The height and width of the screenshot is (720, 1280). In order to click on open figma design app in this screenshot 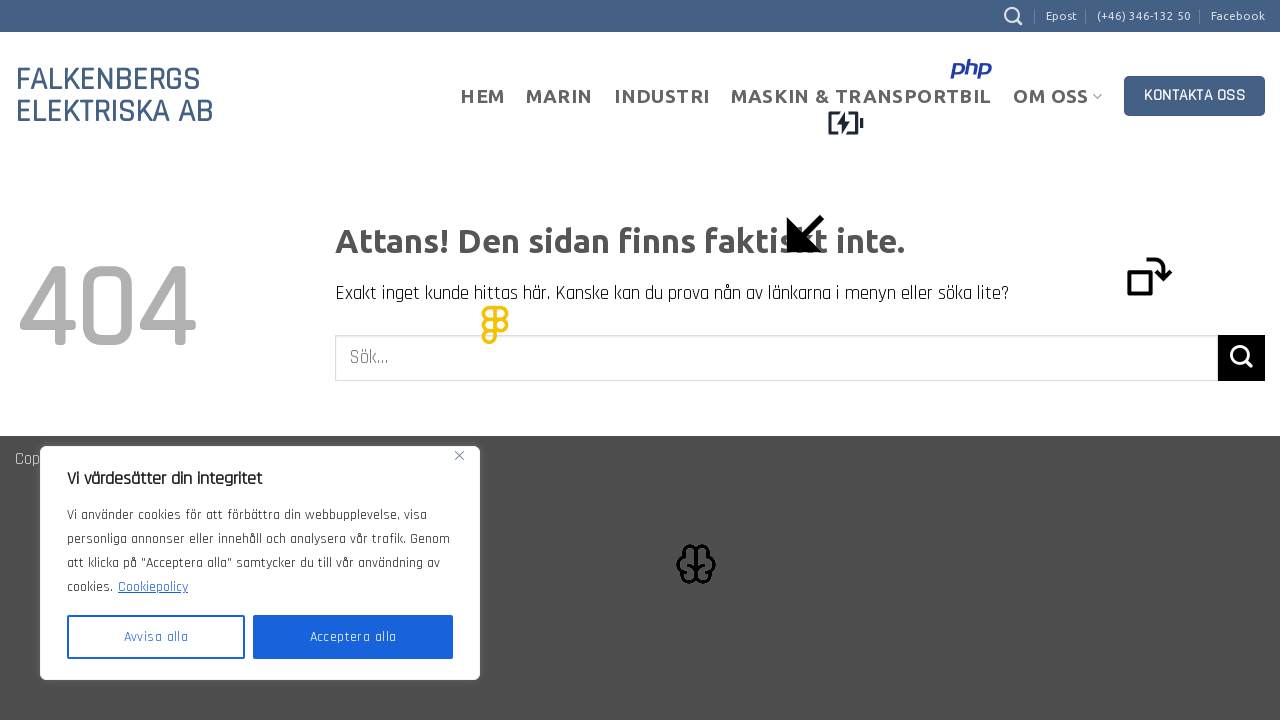, I will do `click(495, 325)`.